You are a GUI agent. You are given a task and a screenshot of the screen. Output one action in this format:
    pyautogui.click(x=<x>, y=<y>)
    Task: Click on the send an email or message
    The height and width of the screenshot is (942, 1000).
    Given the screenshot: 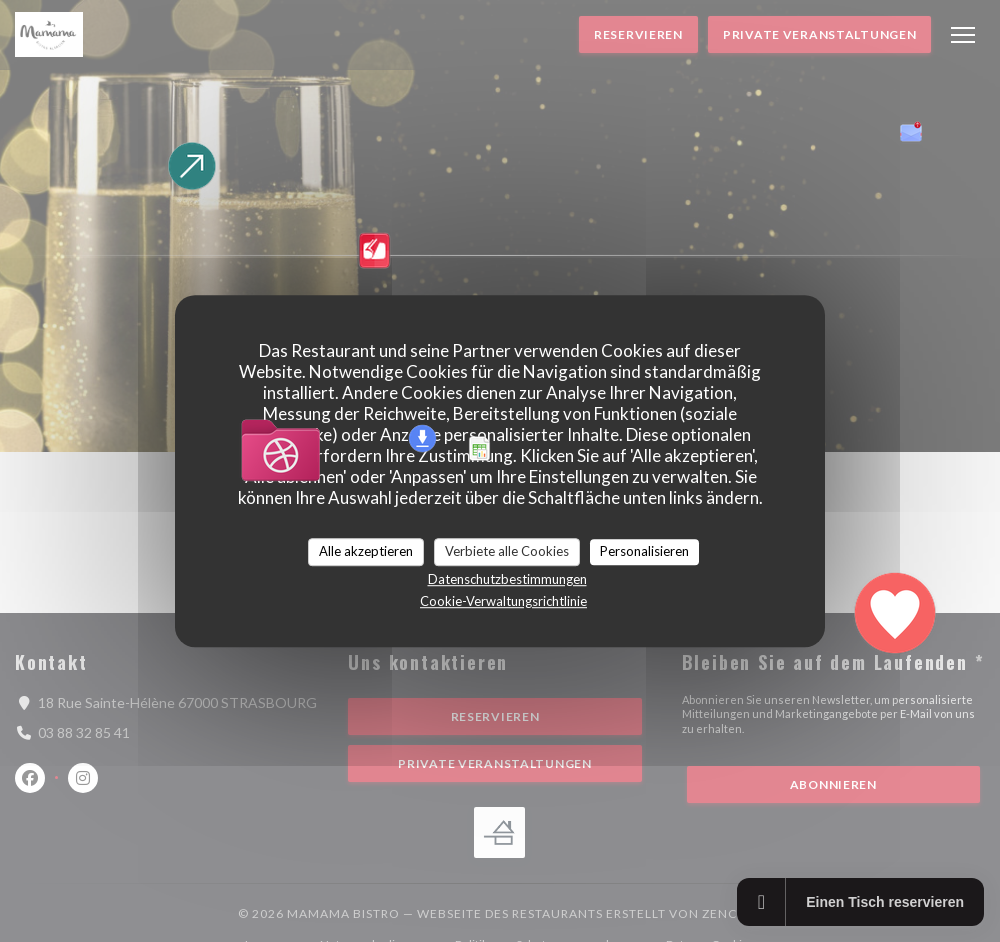 What is the action you would take?
    pyautogui.click(x=911, y=133)
    